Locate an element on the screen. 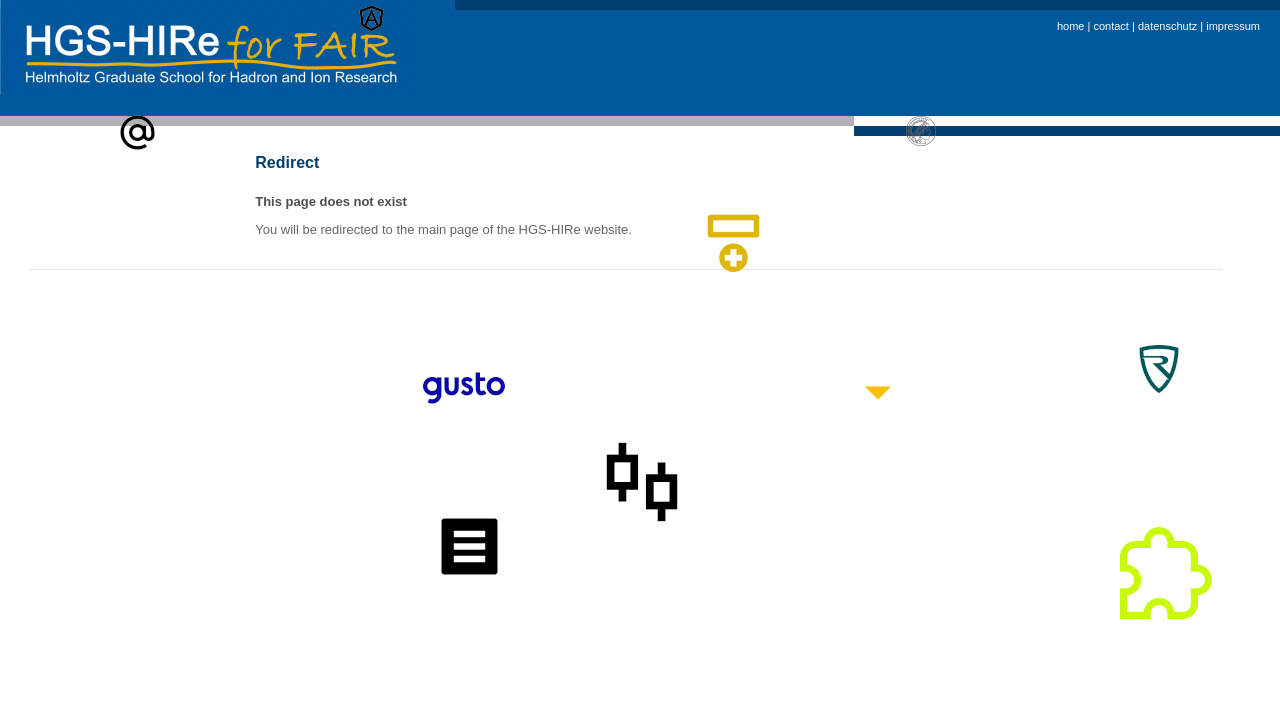 Image resolution: width=1280 pixels, height=720 pixels. expand a dropdown menu is located at coordinates (878, 393).